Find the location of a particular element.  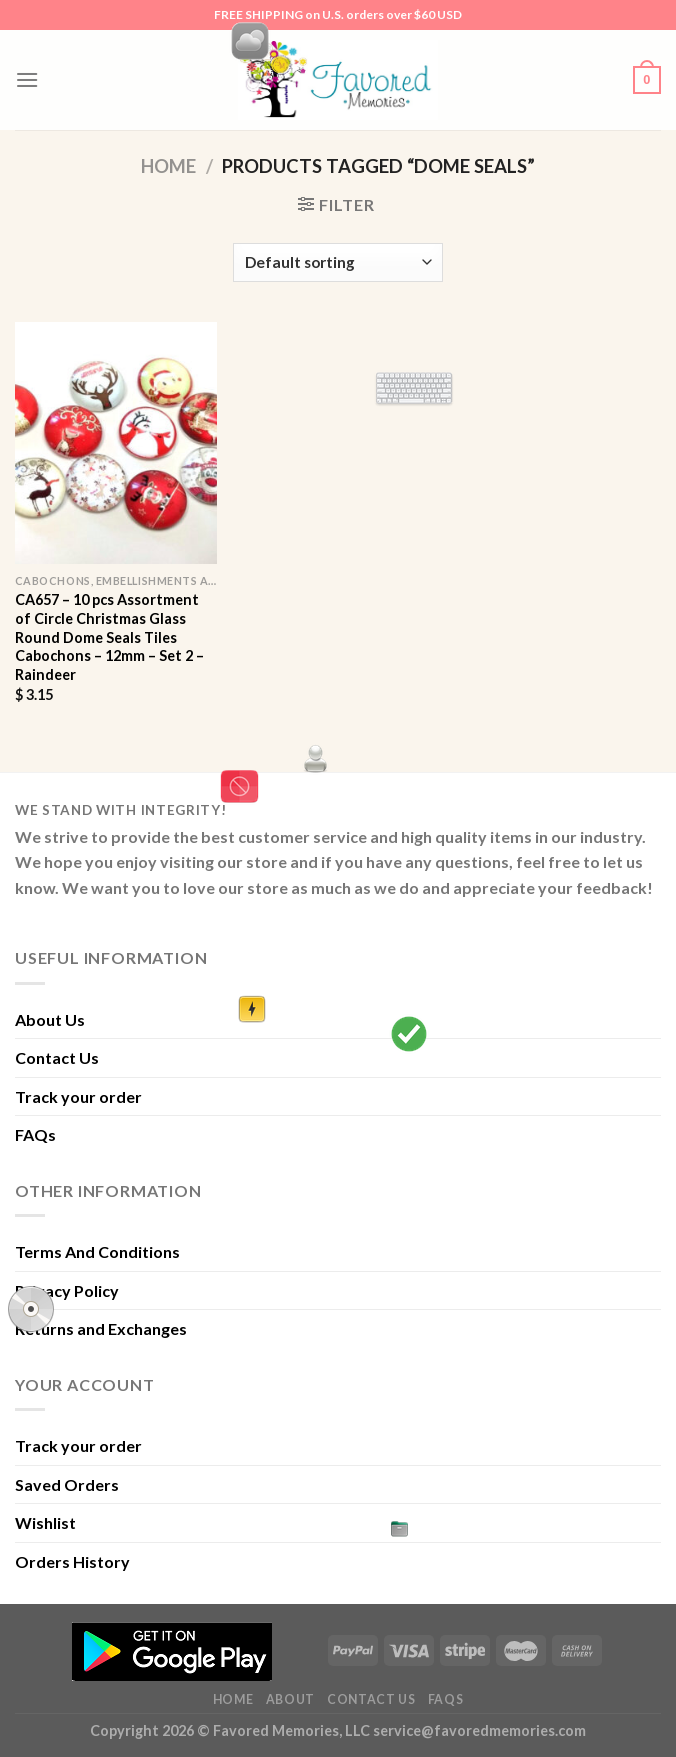

indicates a default or selected item is located at coordinates (409, 1034).